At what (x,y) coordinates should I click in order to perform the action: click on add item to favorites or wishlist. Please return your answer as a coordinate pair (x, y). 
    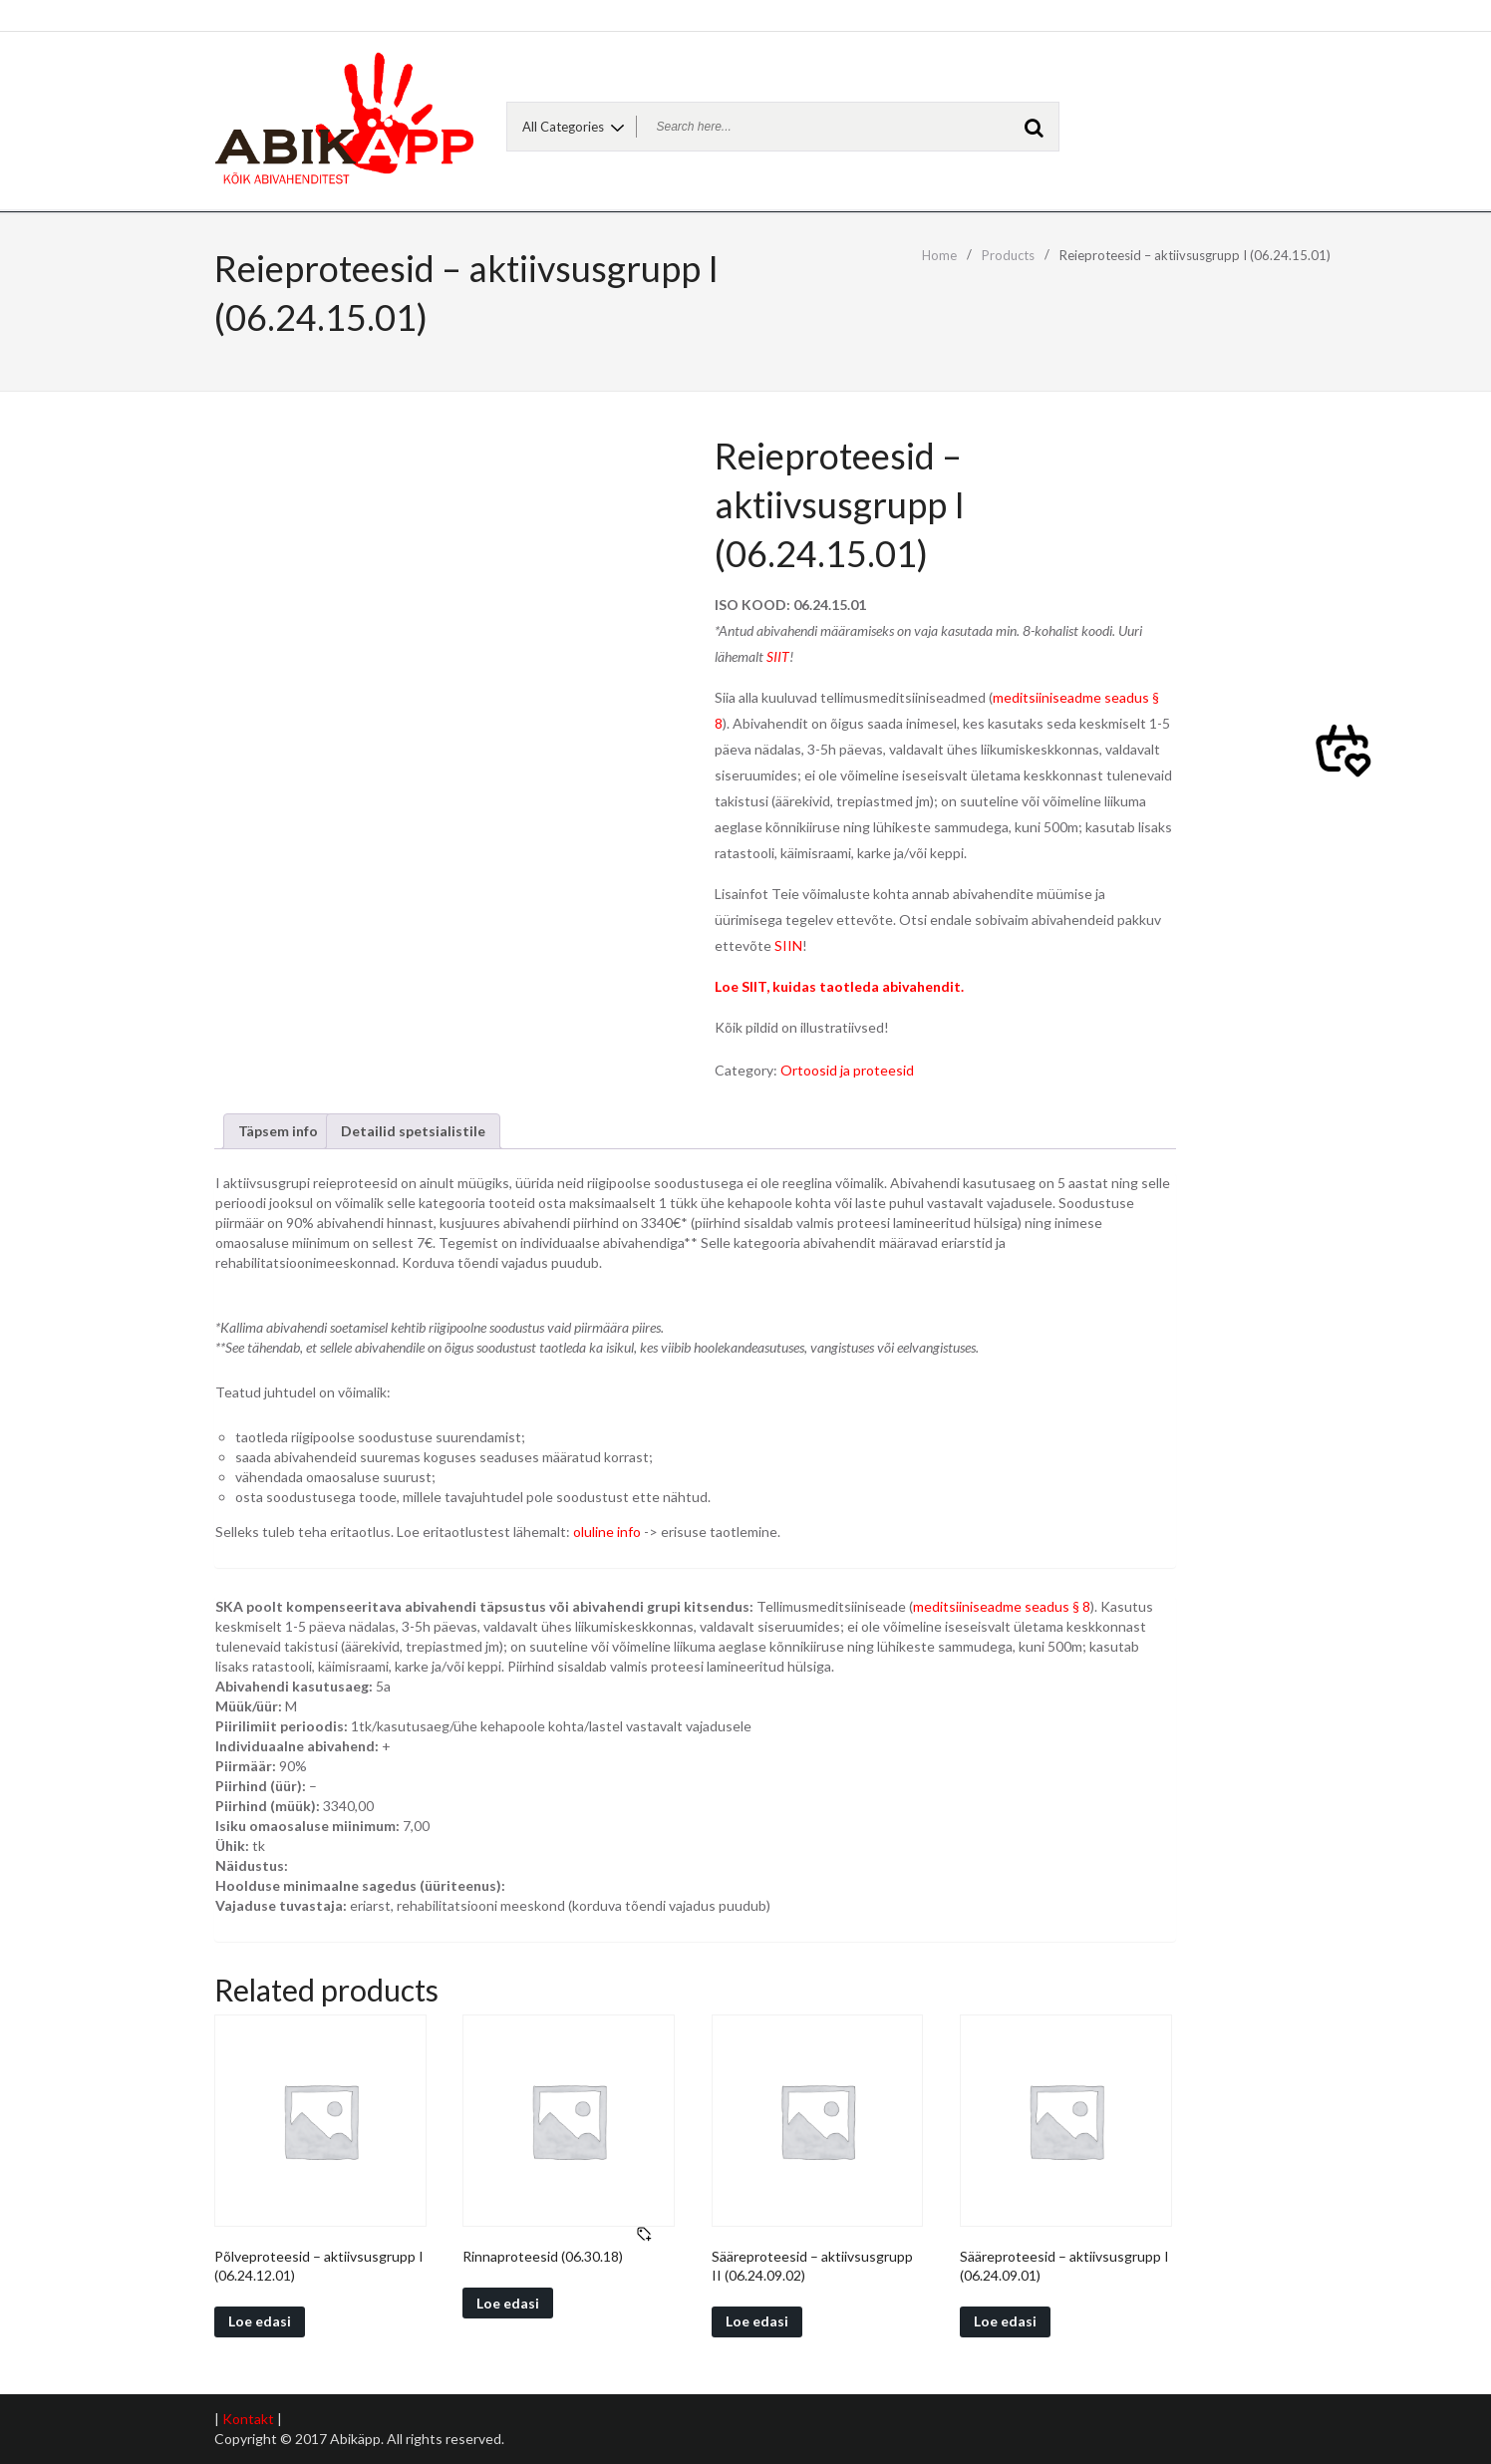
    Looking at the image, I should click on (1342, 748).